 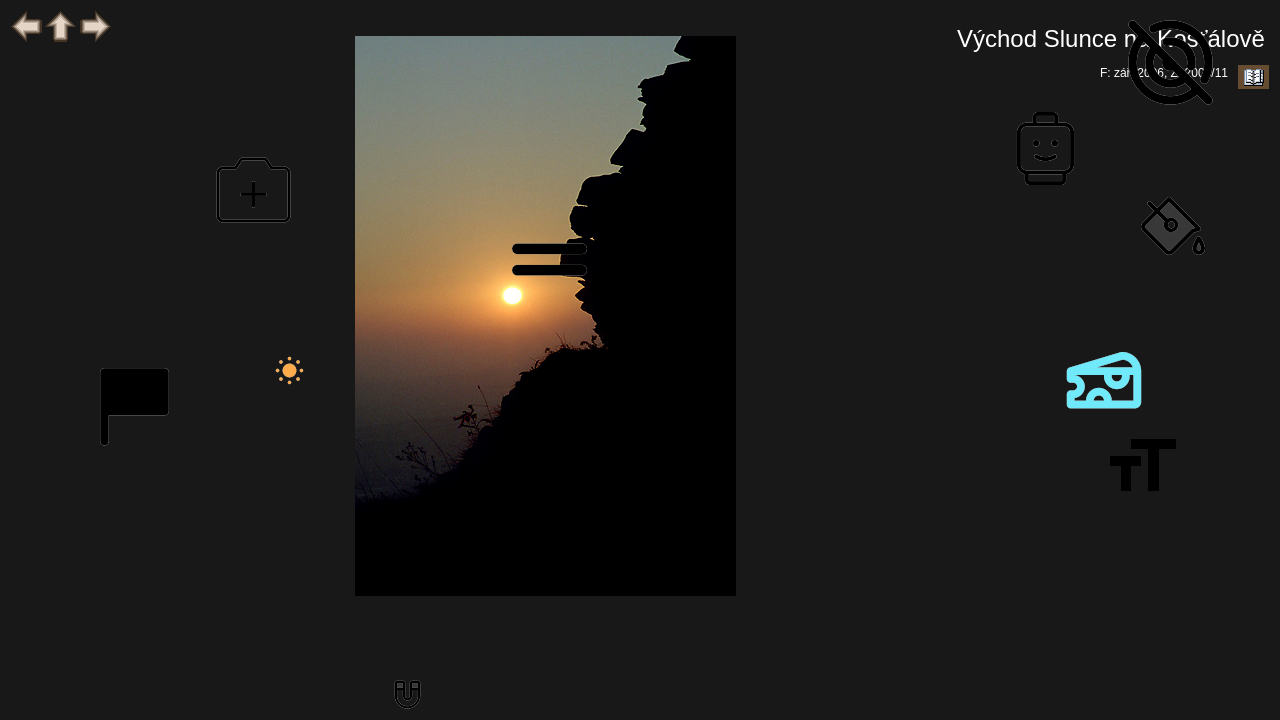 What do you see at coordinates (1141, 466) in the screenshot?
I see `adjust text size settings` at bounding box center [1141, 466].